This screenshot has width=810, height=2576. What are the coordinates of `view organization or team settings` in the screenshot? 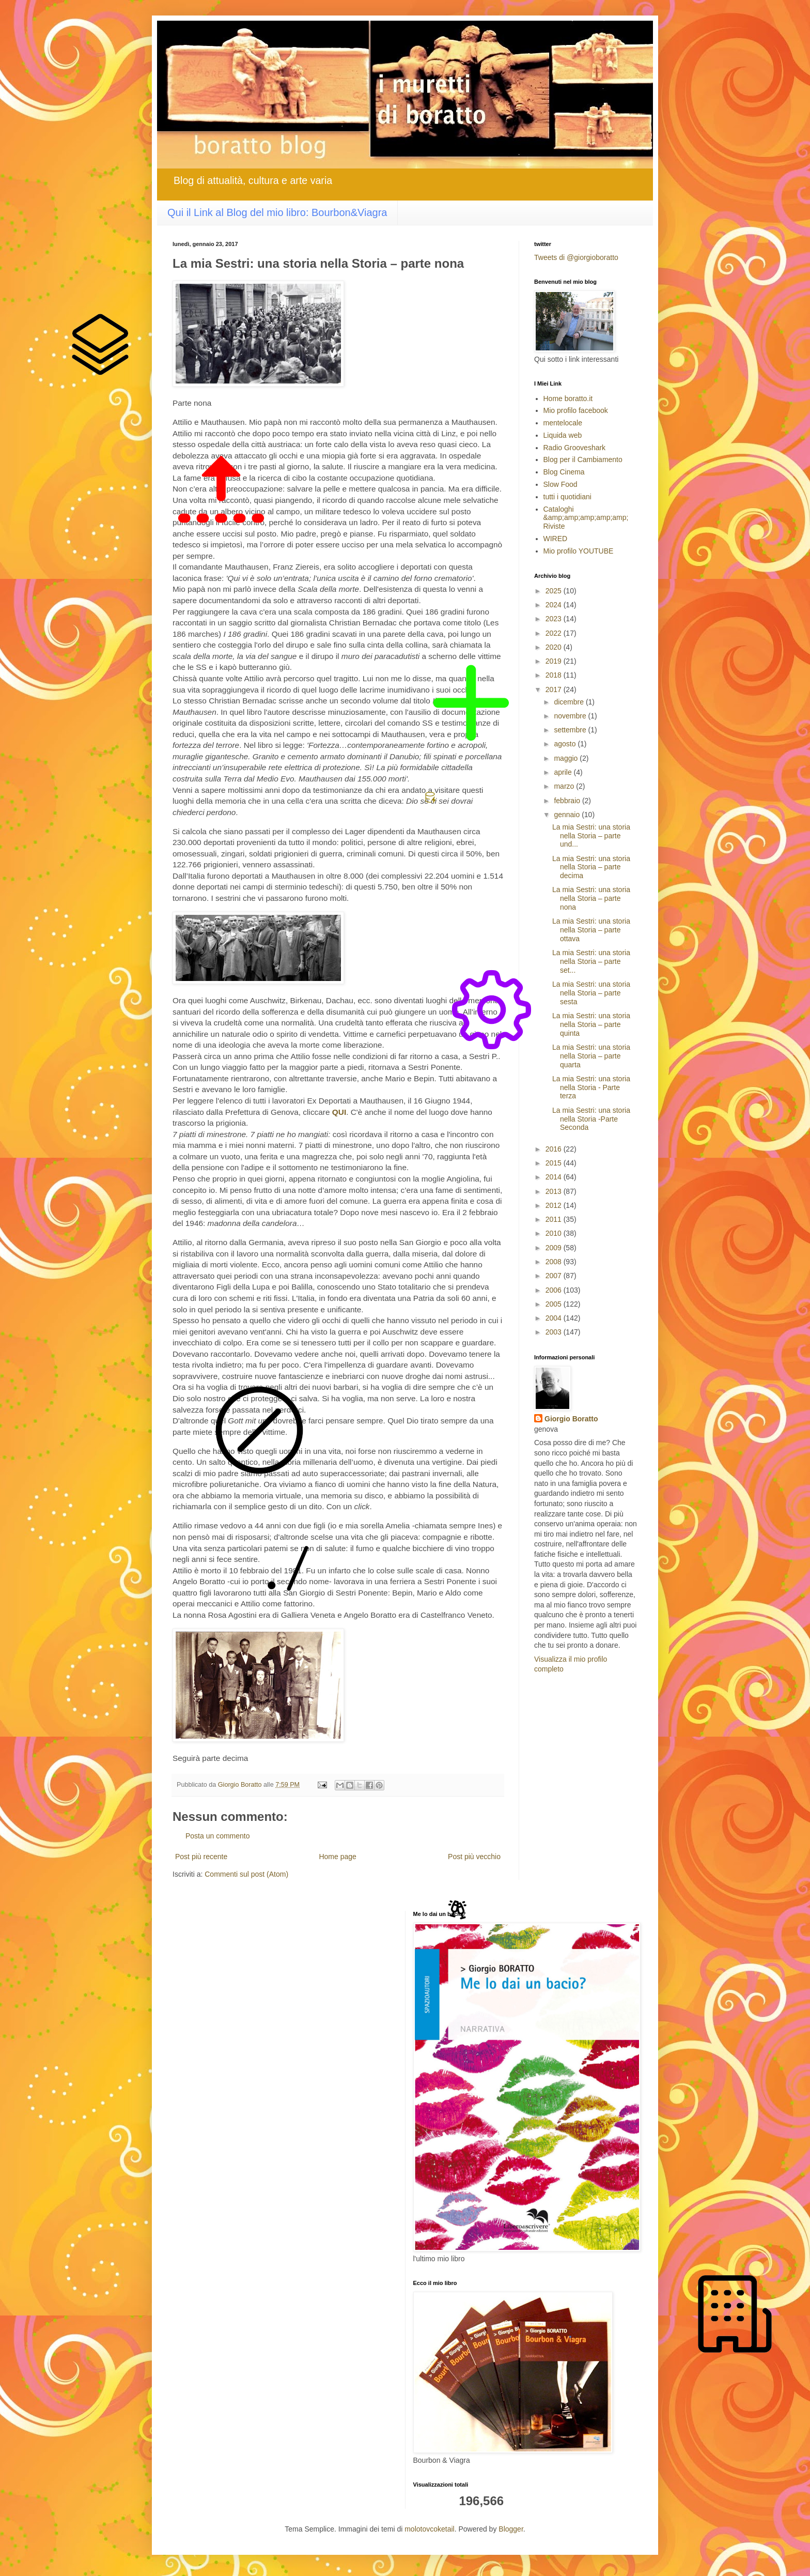 It's located at (735, 2316).